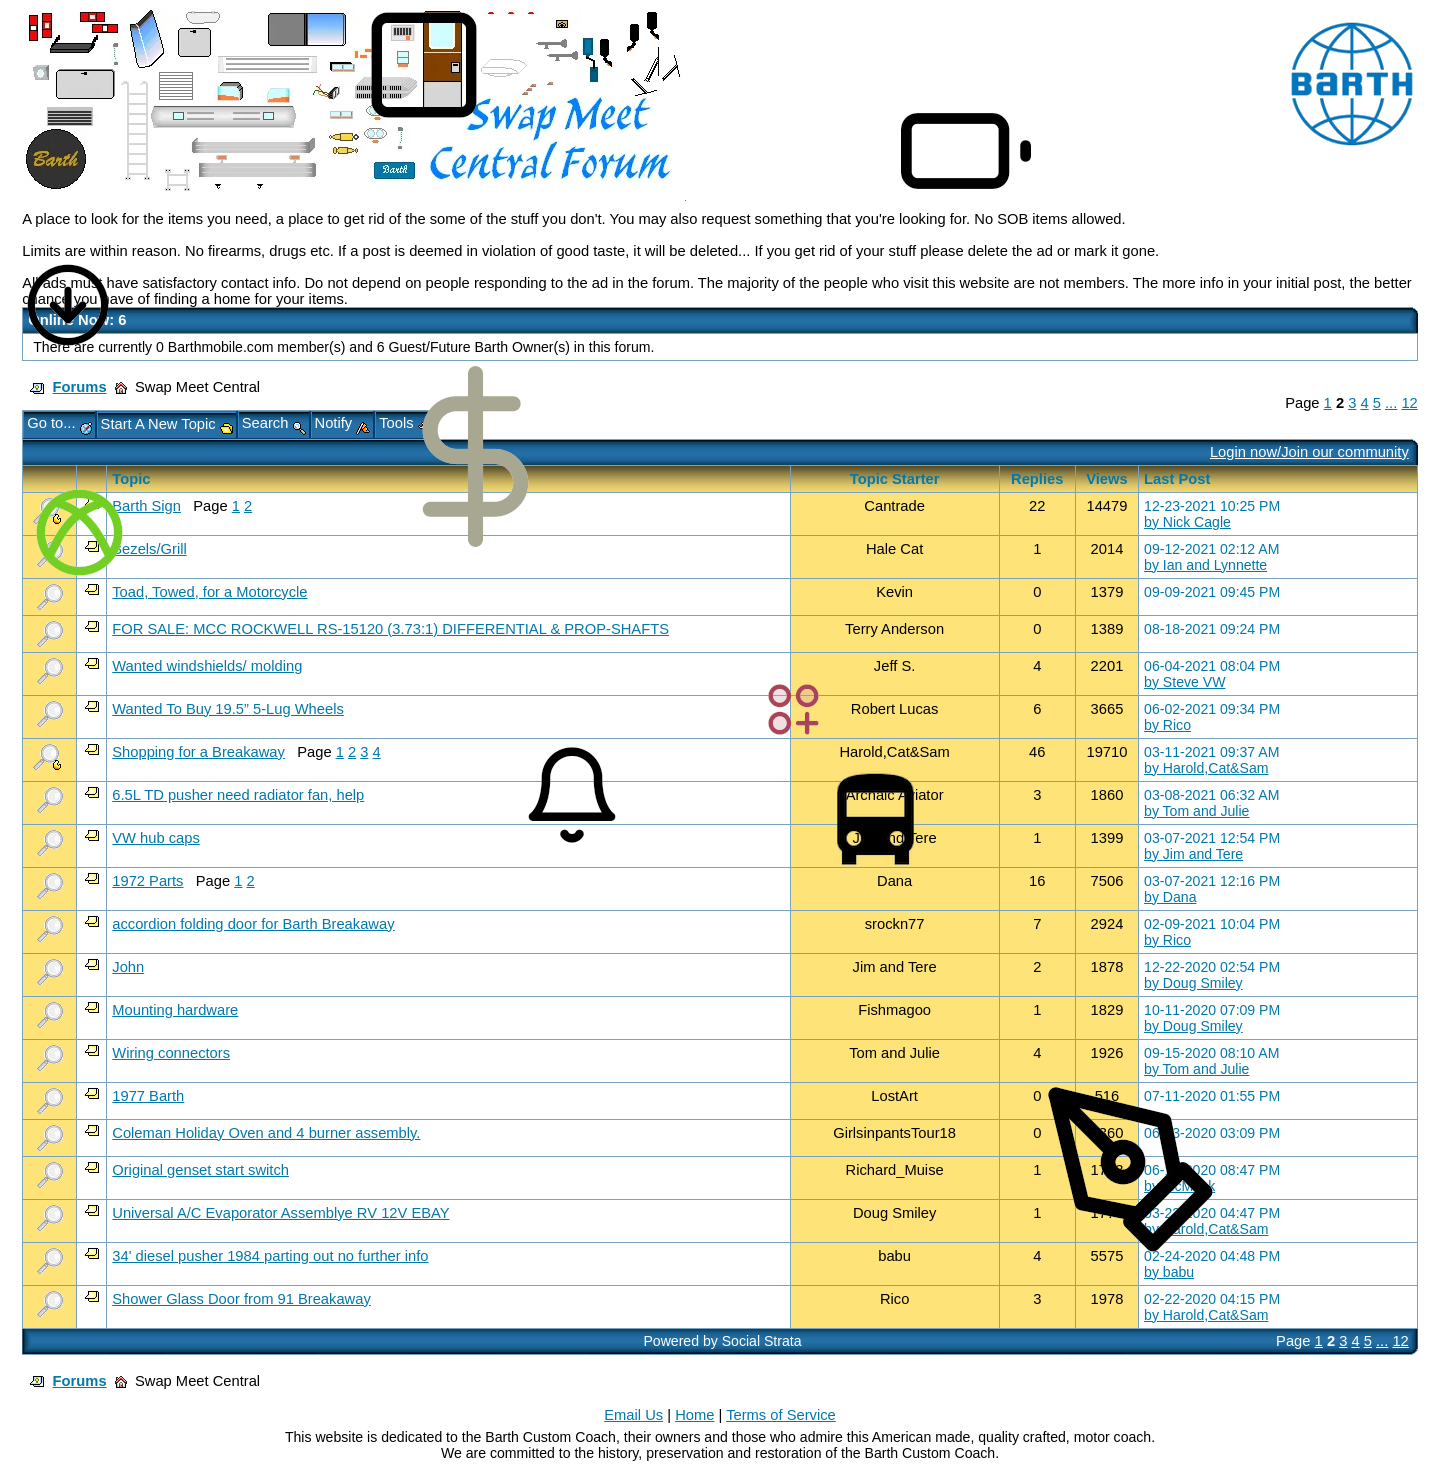  Describe the element at coordinates (572, 795) in the screenshot. I see `view notifications` at that location.